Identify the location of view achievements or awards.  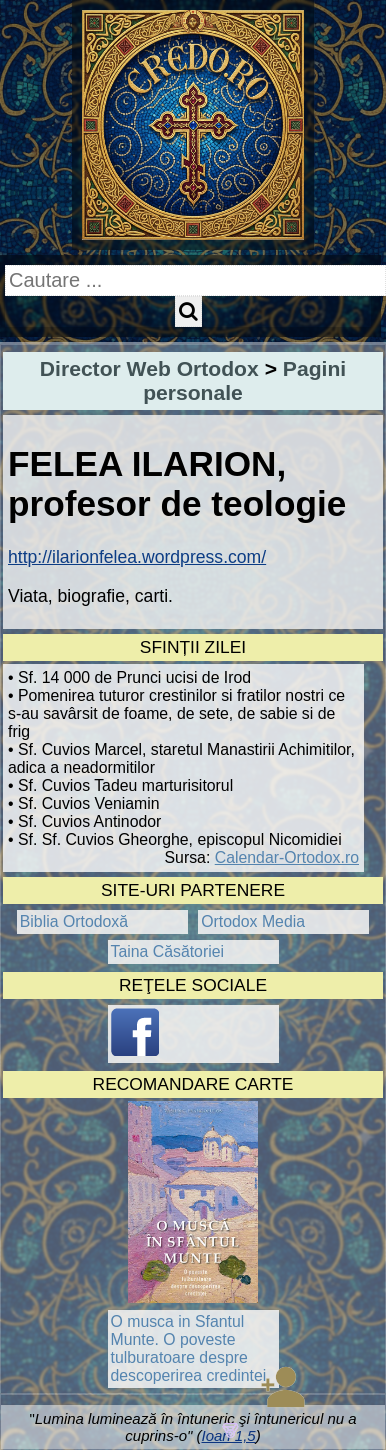
(230, 1430).